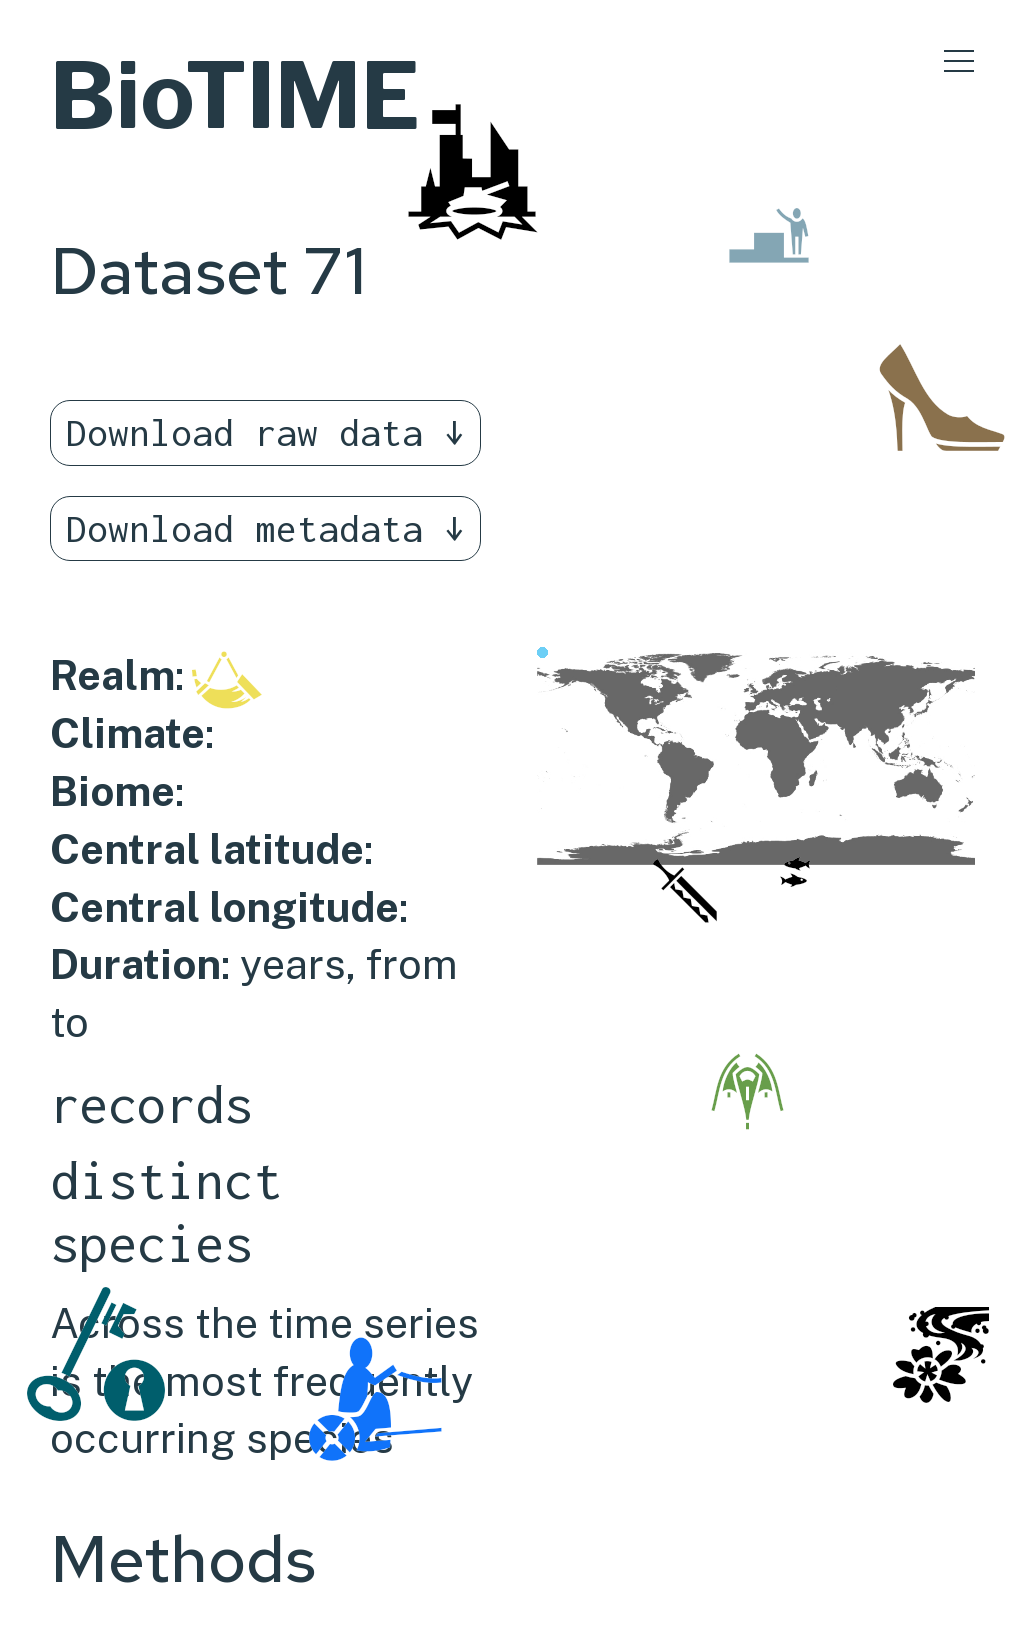 The height and width of the screenshot is (1652, 1024). I want to click on capture or claim a territory, so click(473, 172).